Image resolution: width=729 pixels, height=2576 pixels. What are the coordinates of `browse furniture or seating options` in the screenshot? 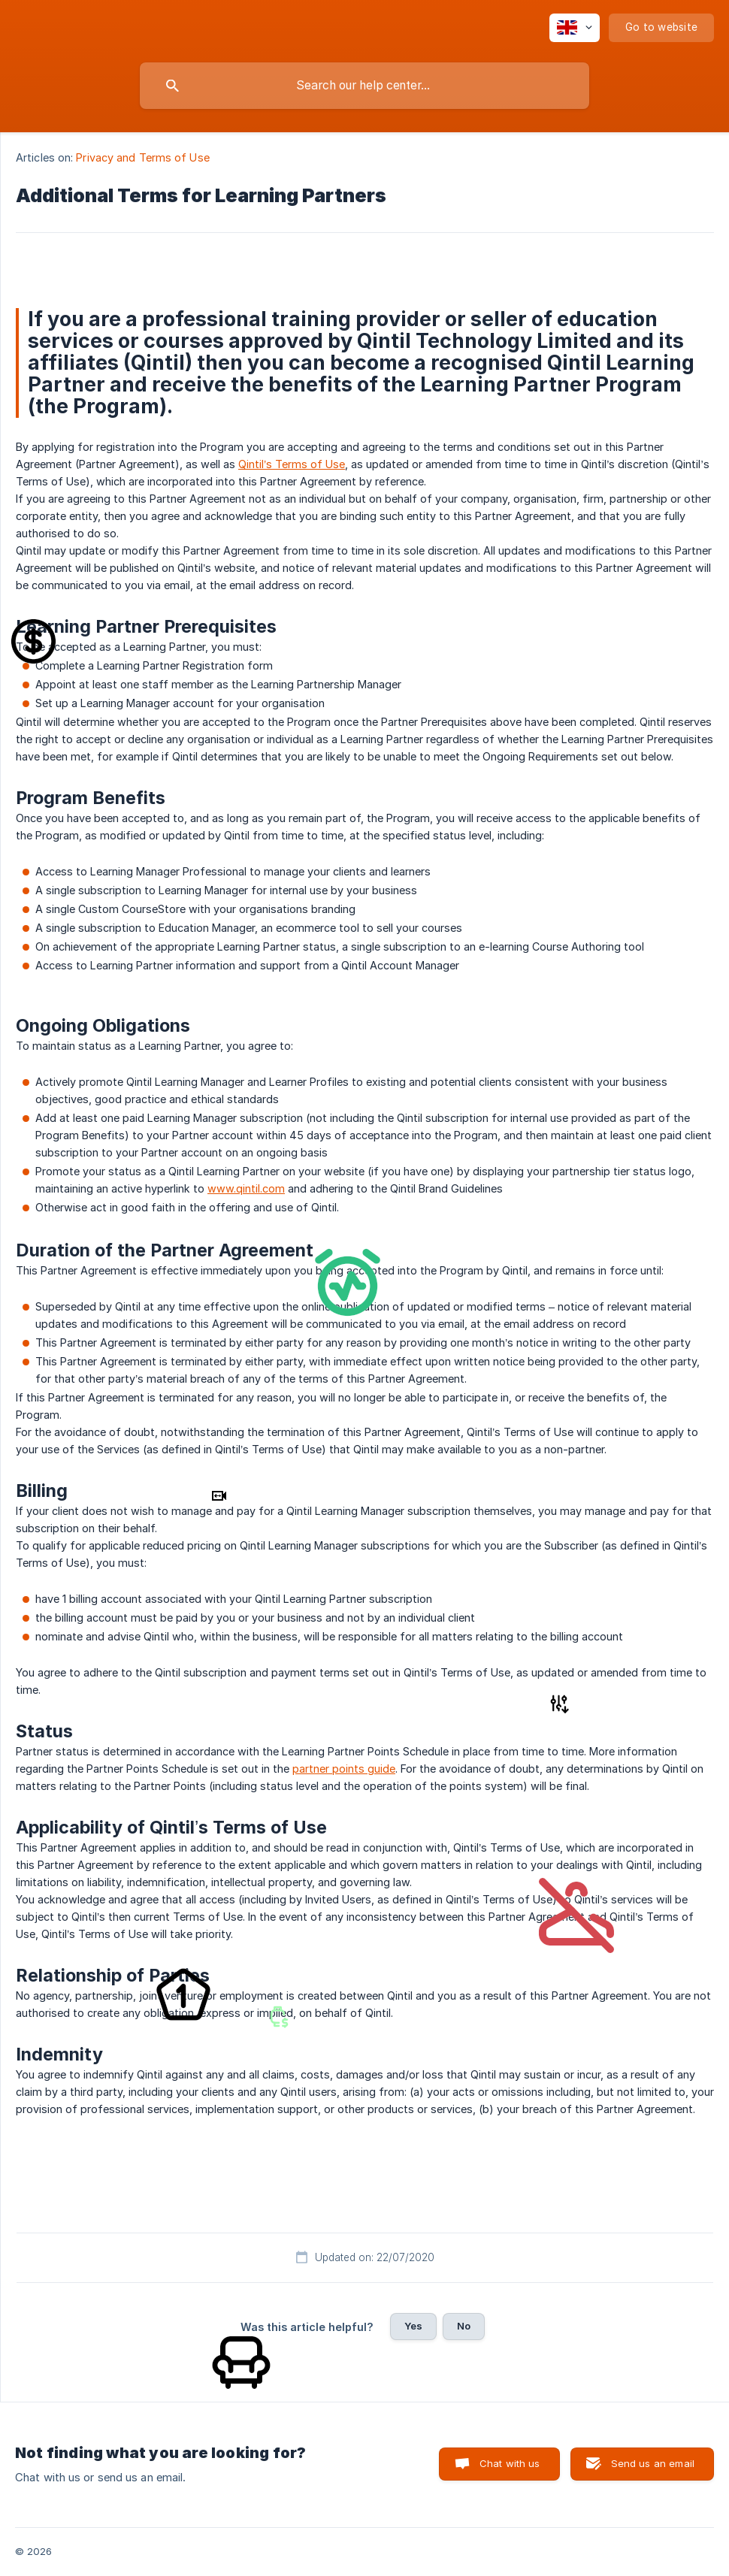 It's located at (241, 2363).